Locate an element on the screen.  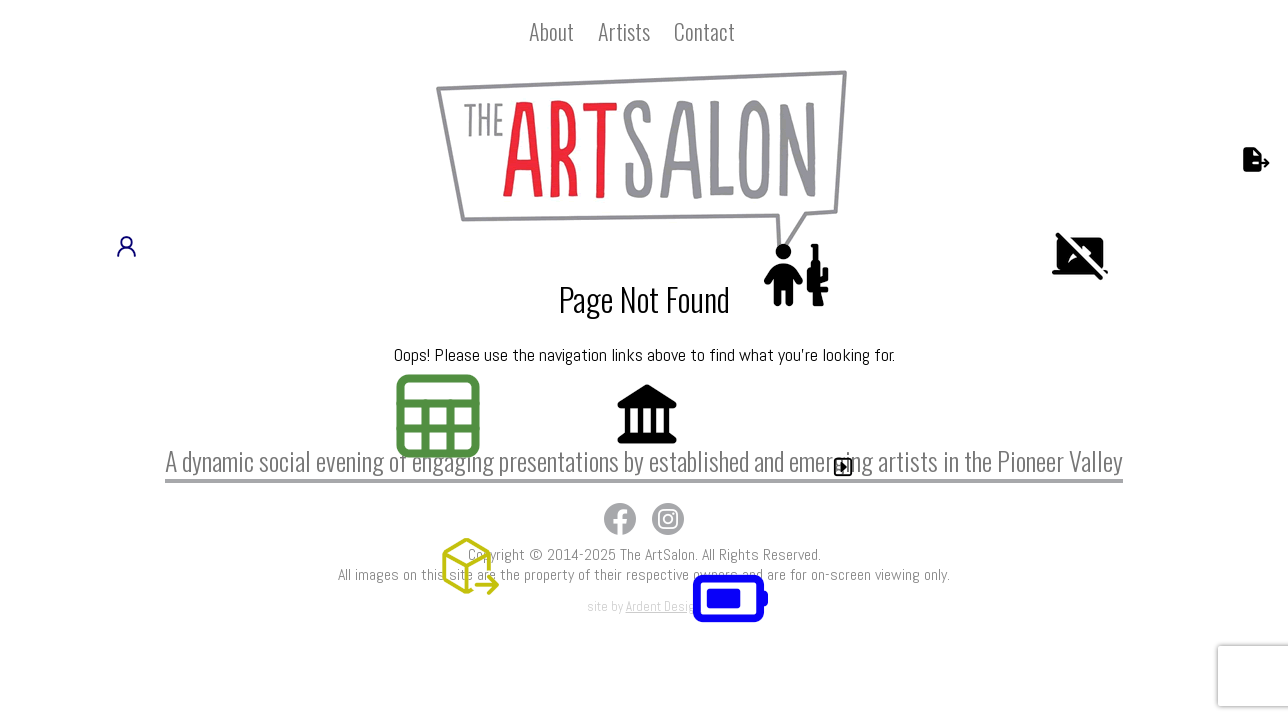
export file or document is located at coordinates (1255, 159).